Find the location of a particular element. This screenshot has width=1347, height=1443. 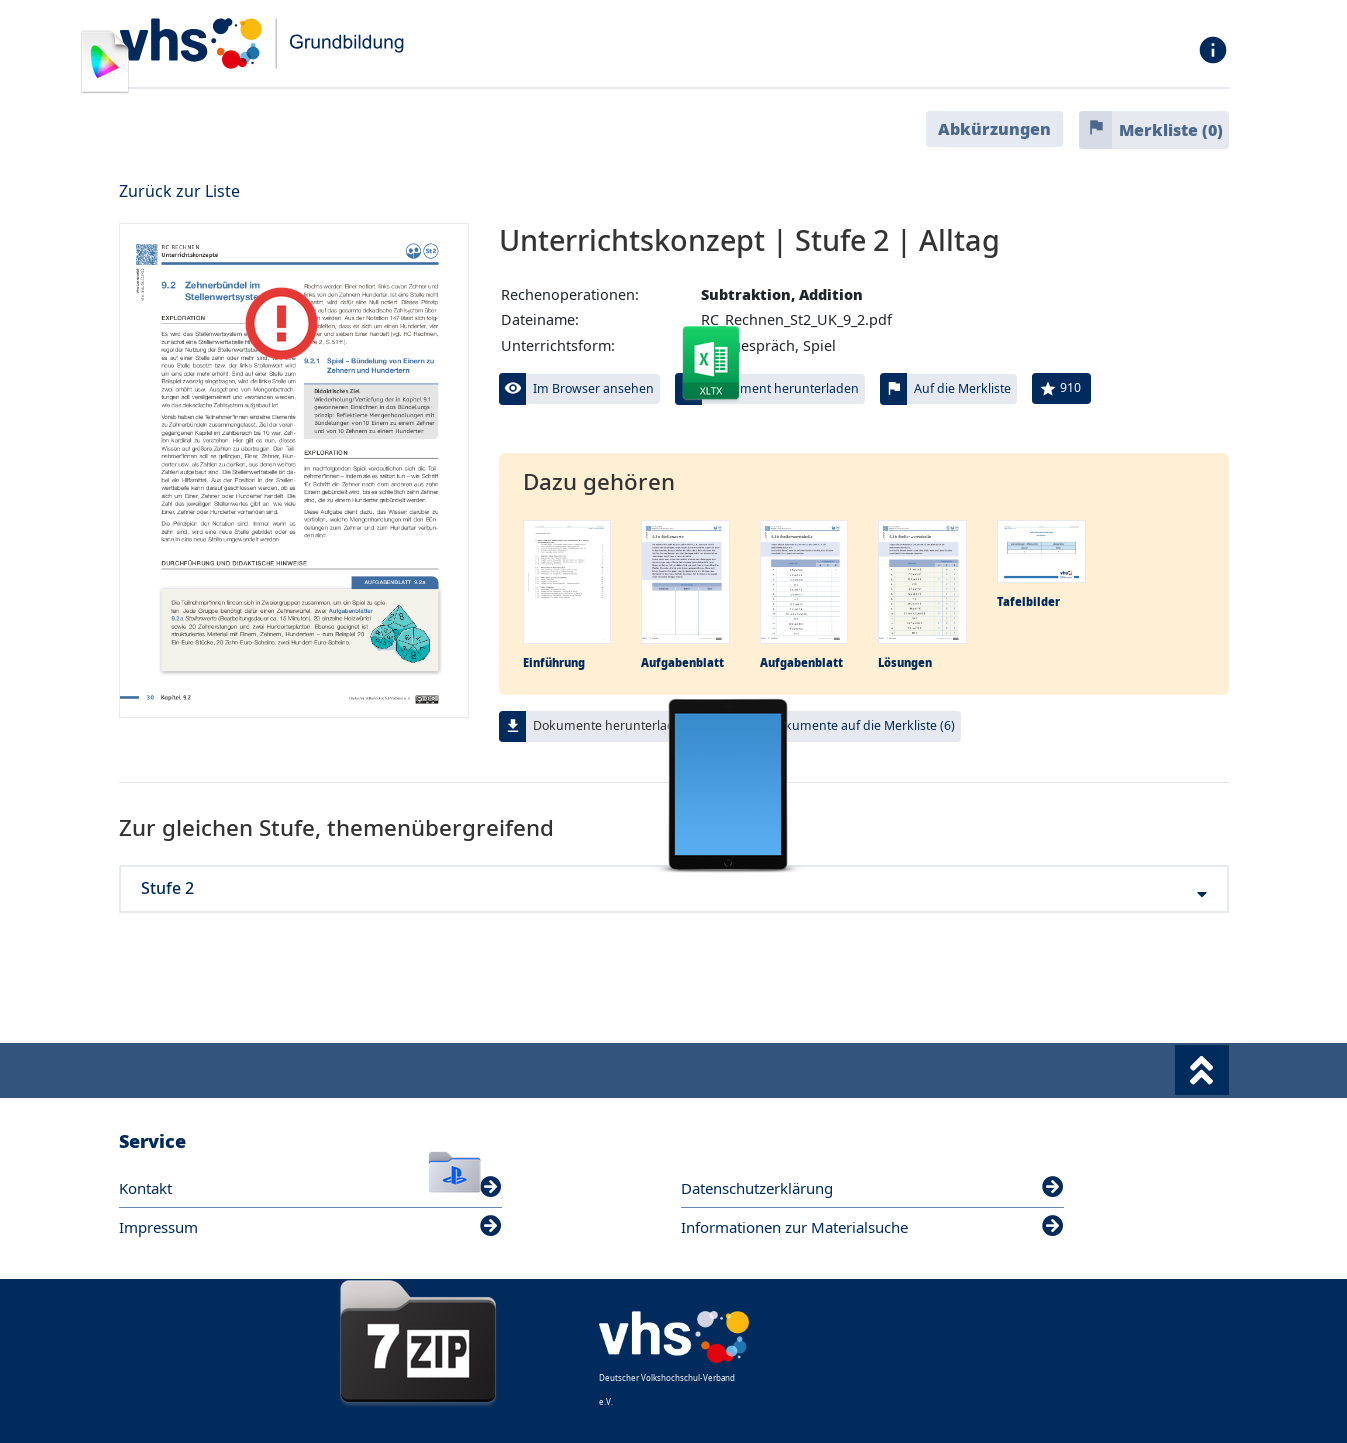

manage connected iPad device is located at coordinates (728, 786).